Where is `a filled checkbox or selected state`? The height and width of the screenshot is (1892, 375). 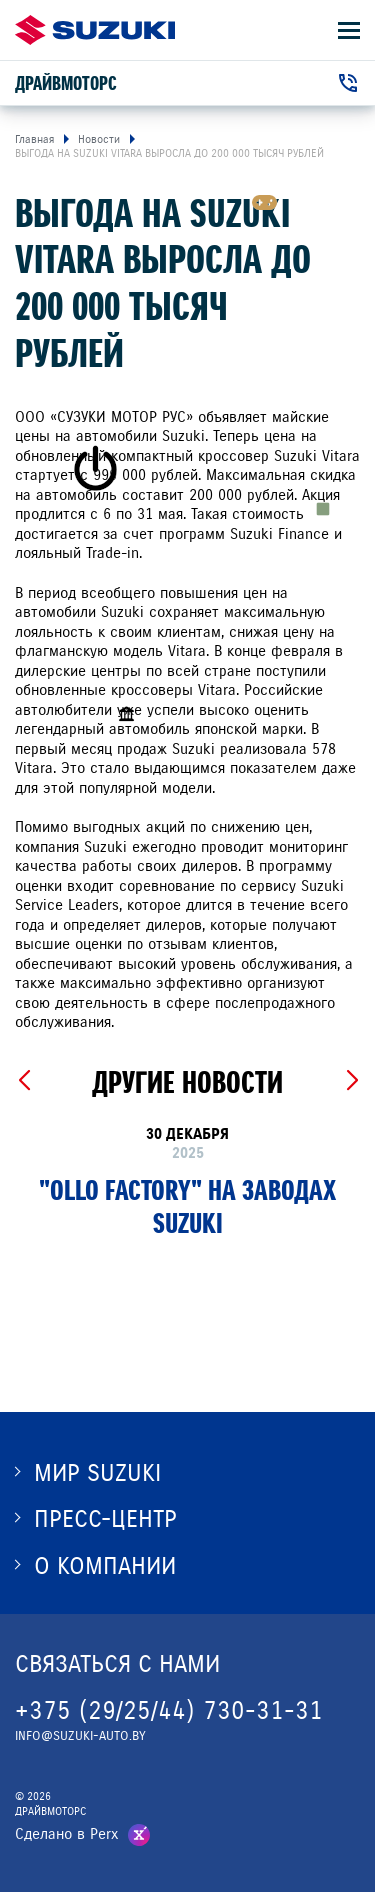
a filled checkbox or selected state is located at coordinates (323, 509).